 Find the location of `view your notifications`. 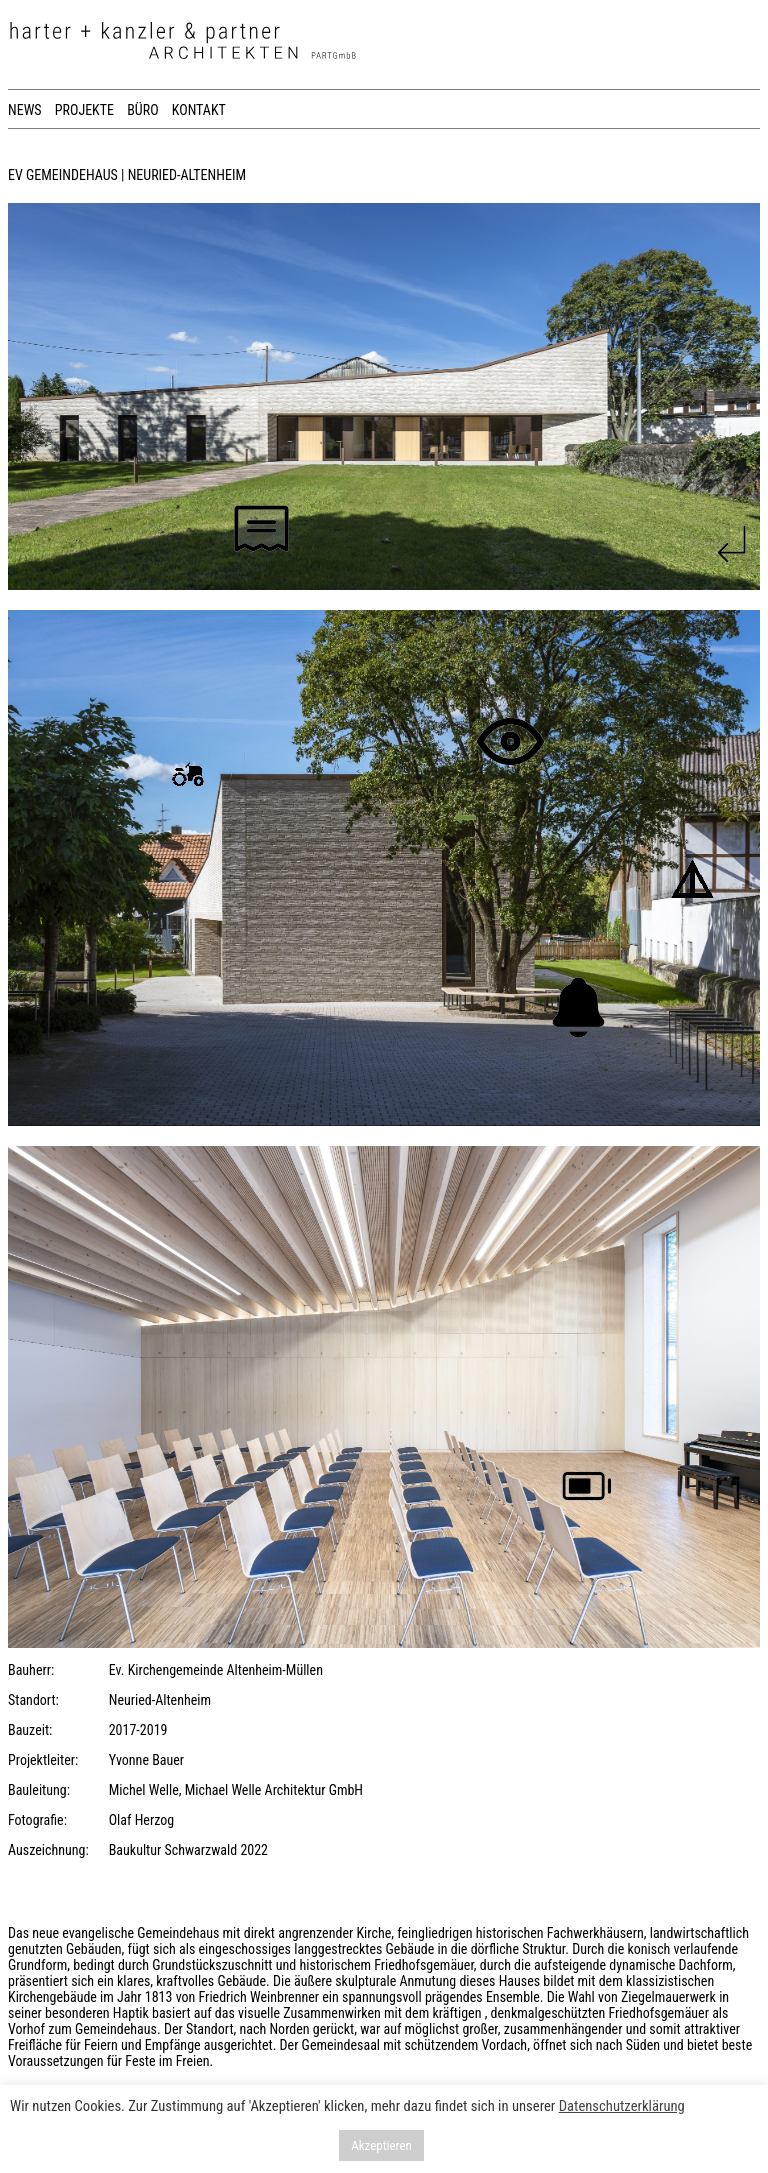

view your notifications is located at coordinates (578, 1007).